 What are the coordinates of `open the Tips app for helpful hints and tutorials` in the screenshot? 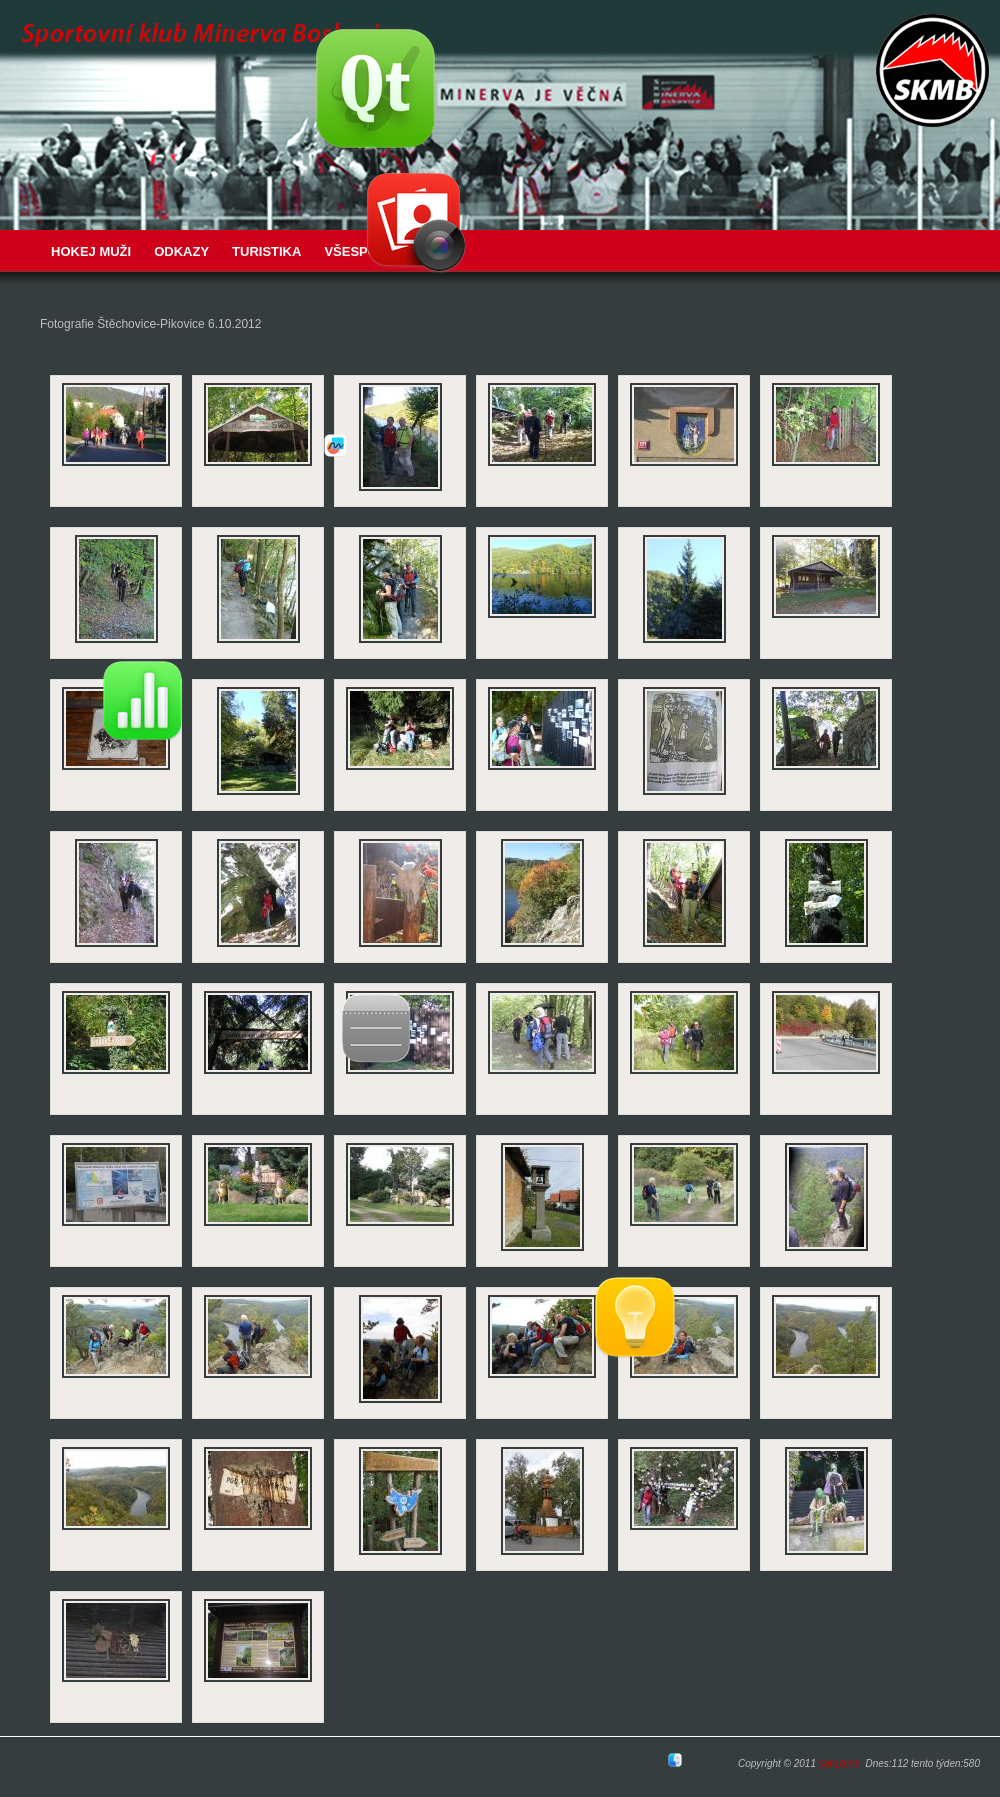 It's located at (635, 1317).